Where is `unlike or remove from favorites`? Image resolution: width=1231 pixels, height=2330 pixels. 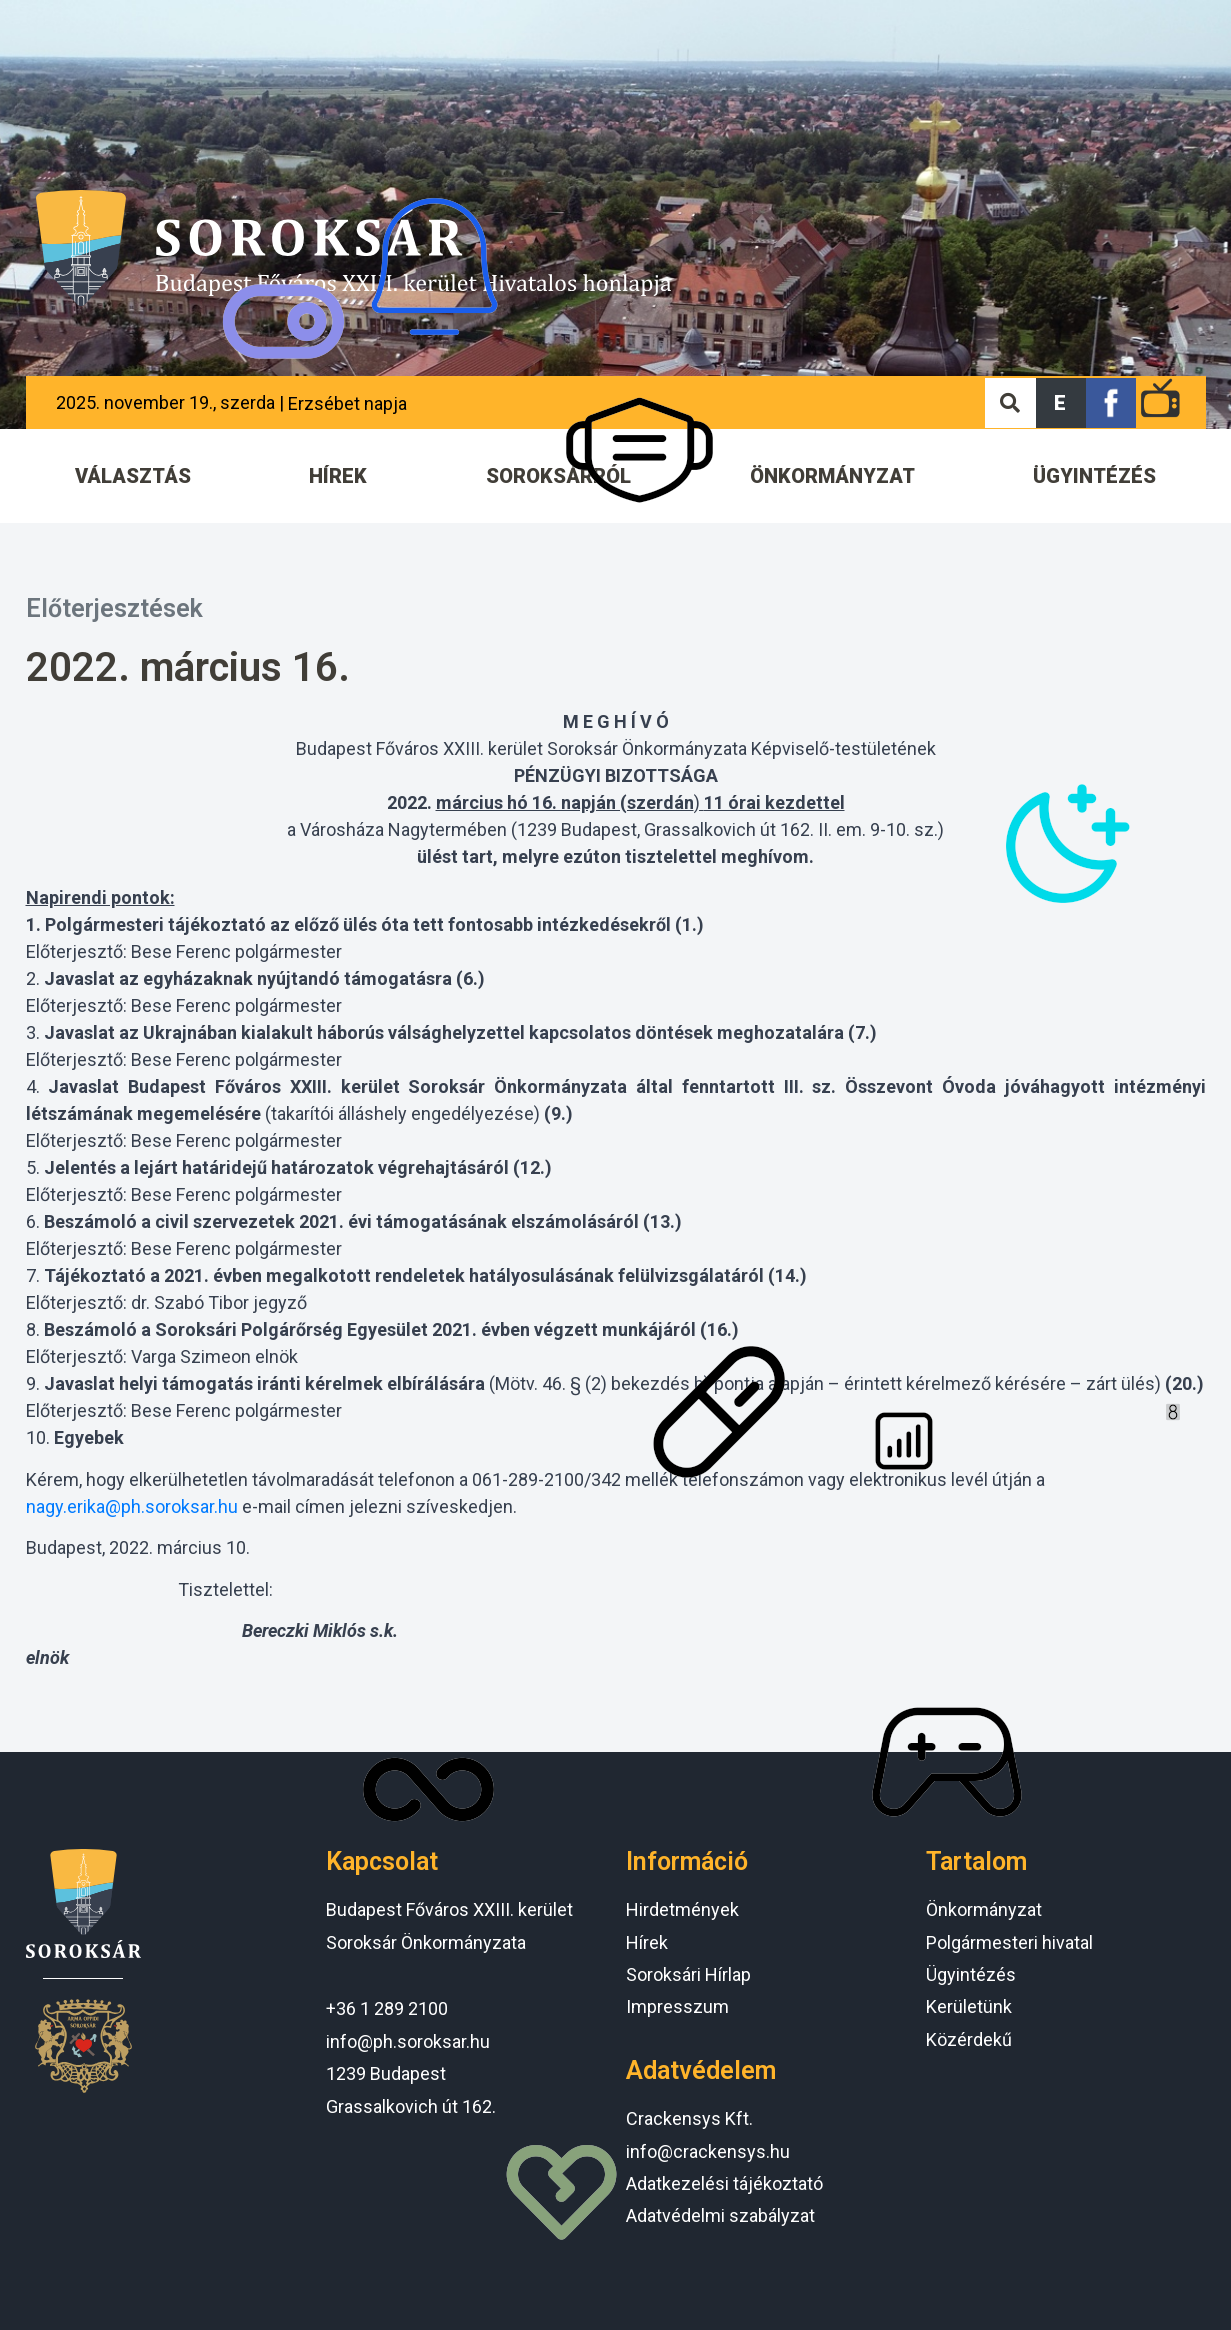
unlike or remove from favorites is located at coordinates (561, 2188).